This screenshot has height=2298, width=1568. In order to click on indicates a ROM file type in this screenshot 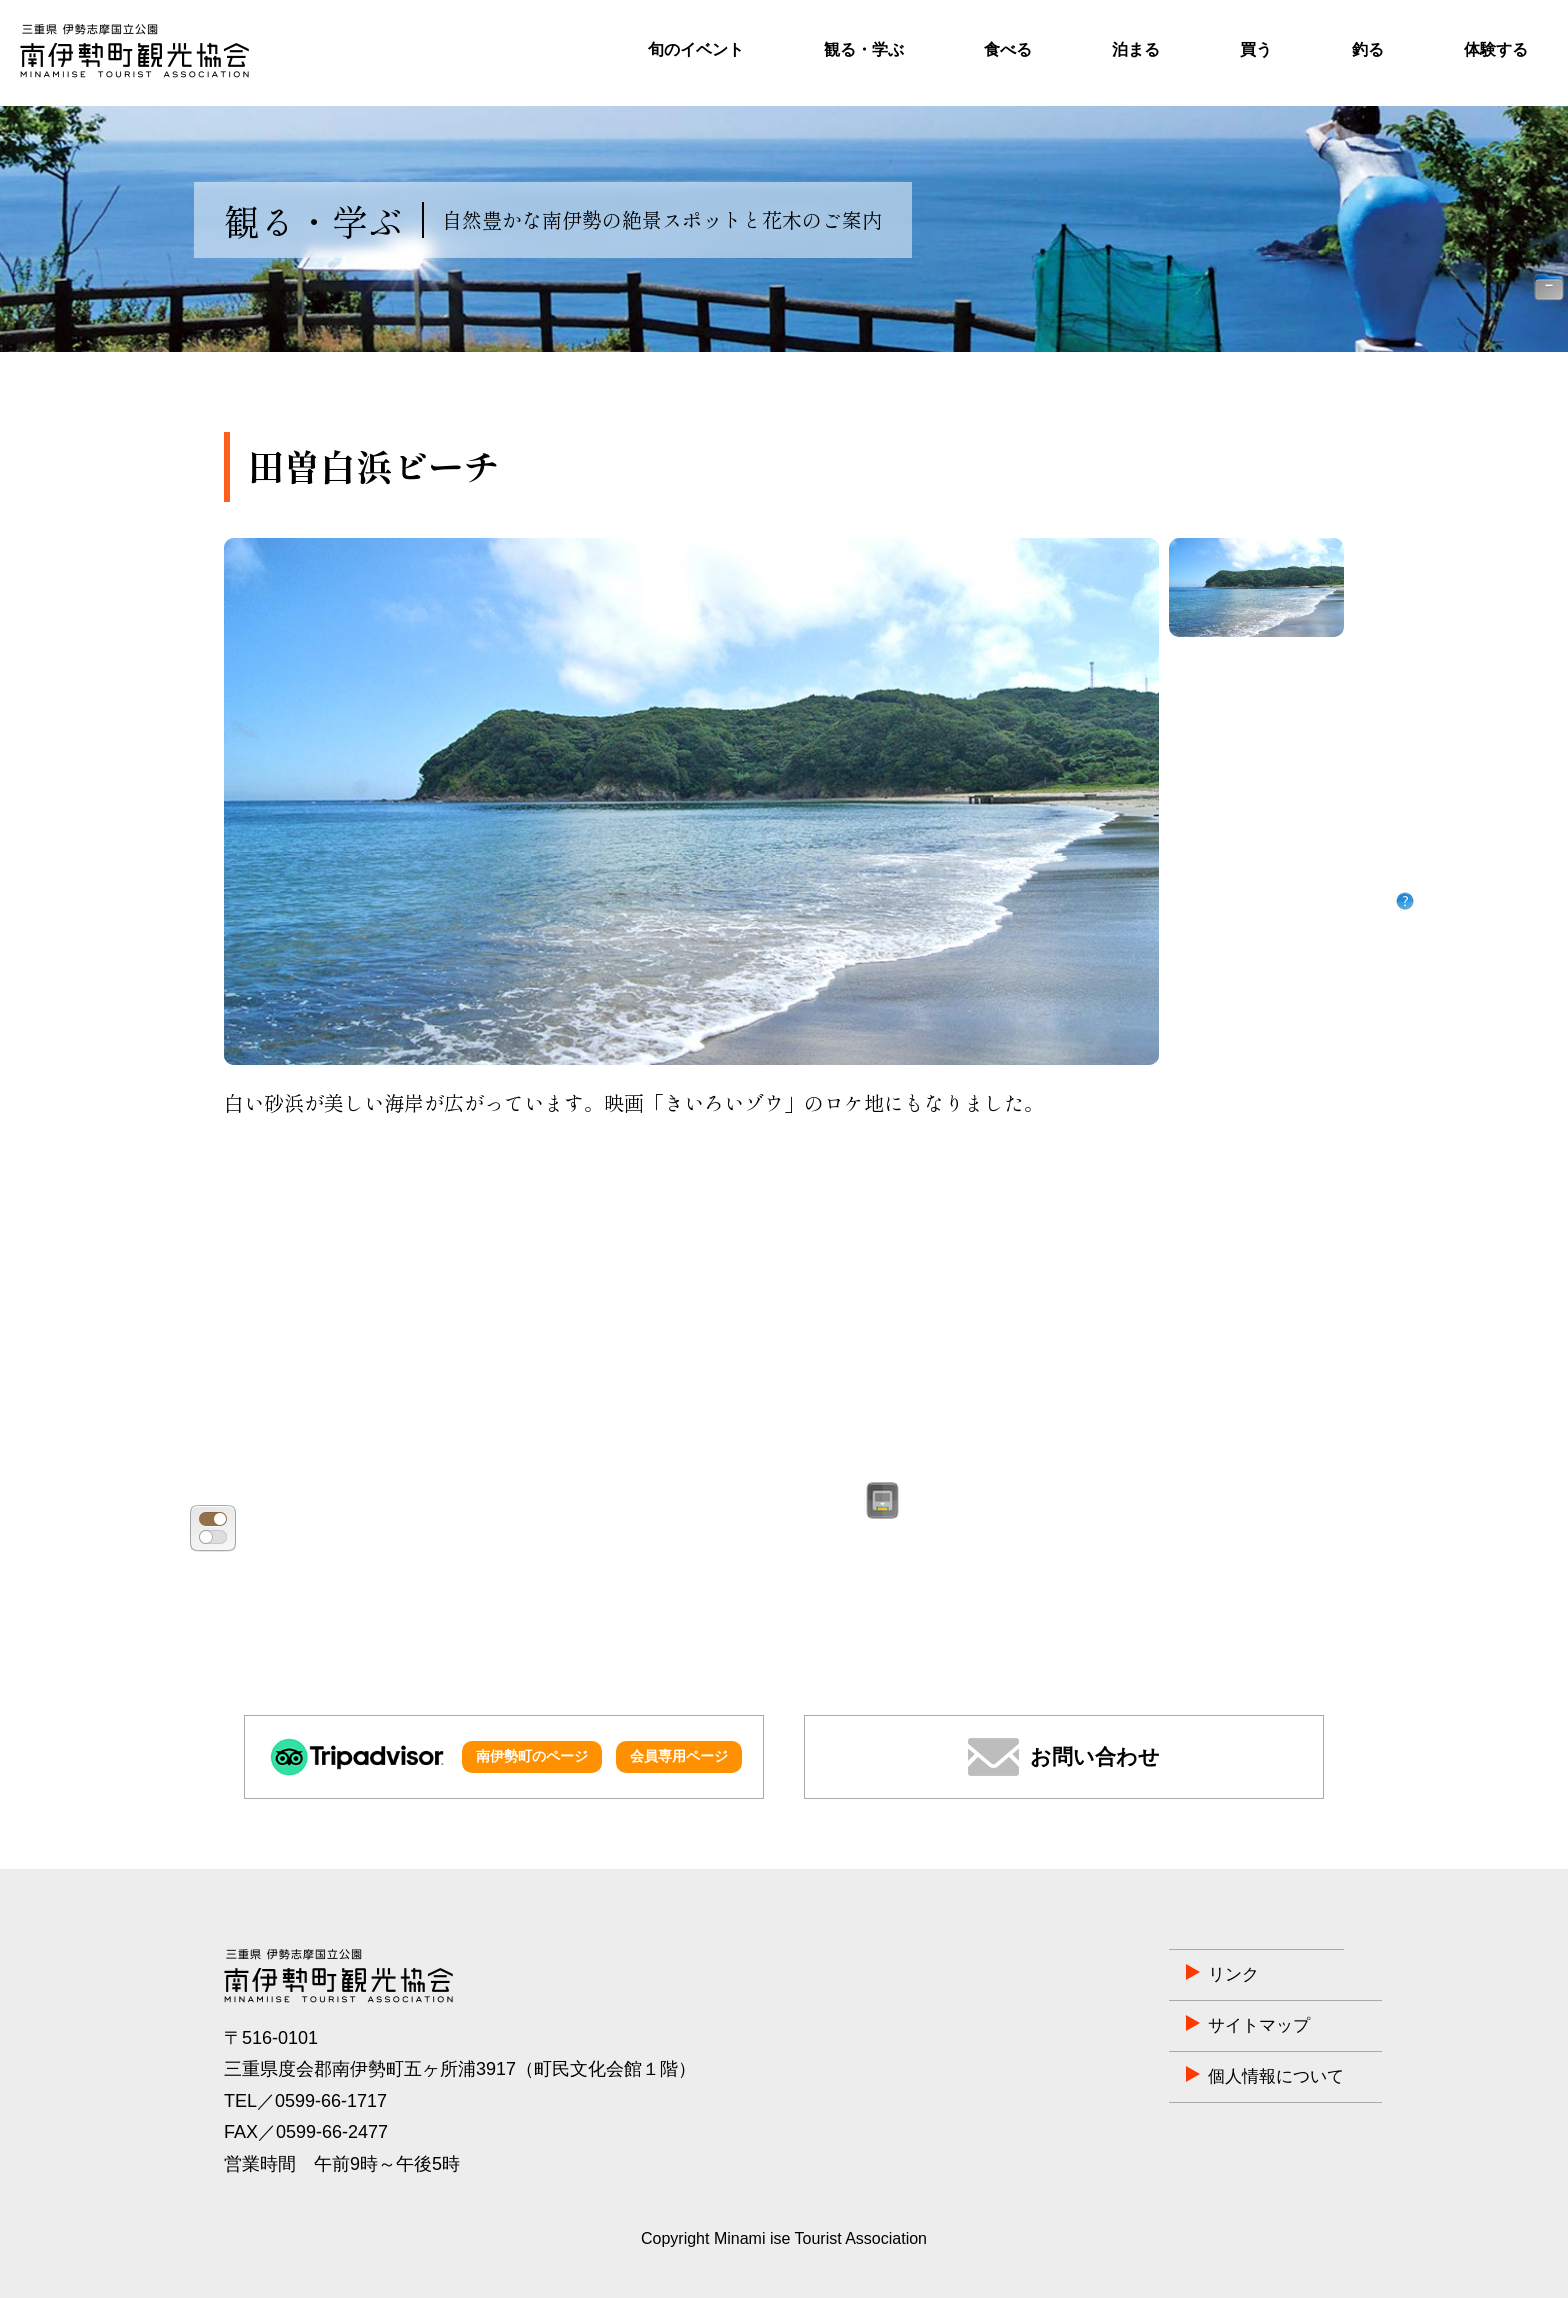, I will do `click(882, 1500)`.